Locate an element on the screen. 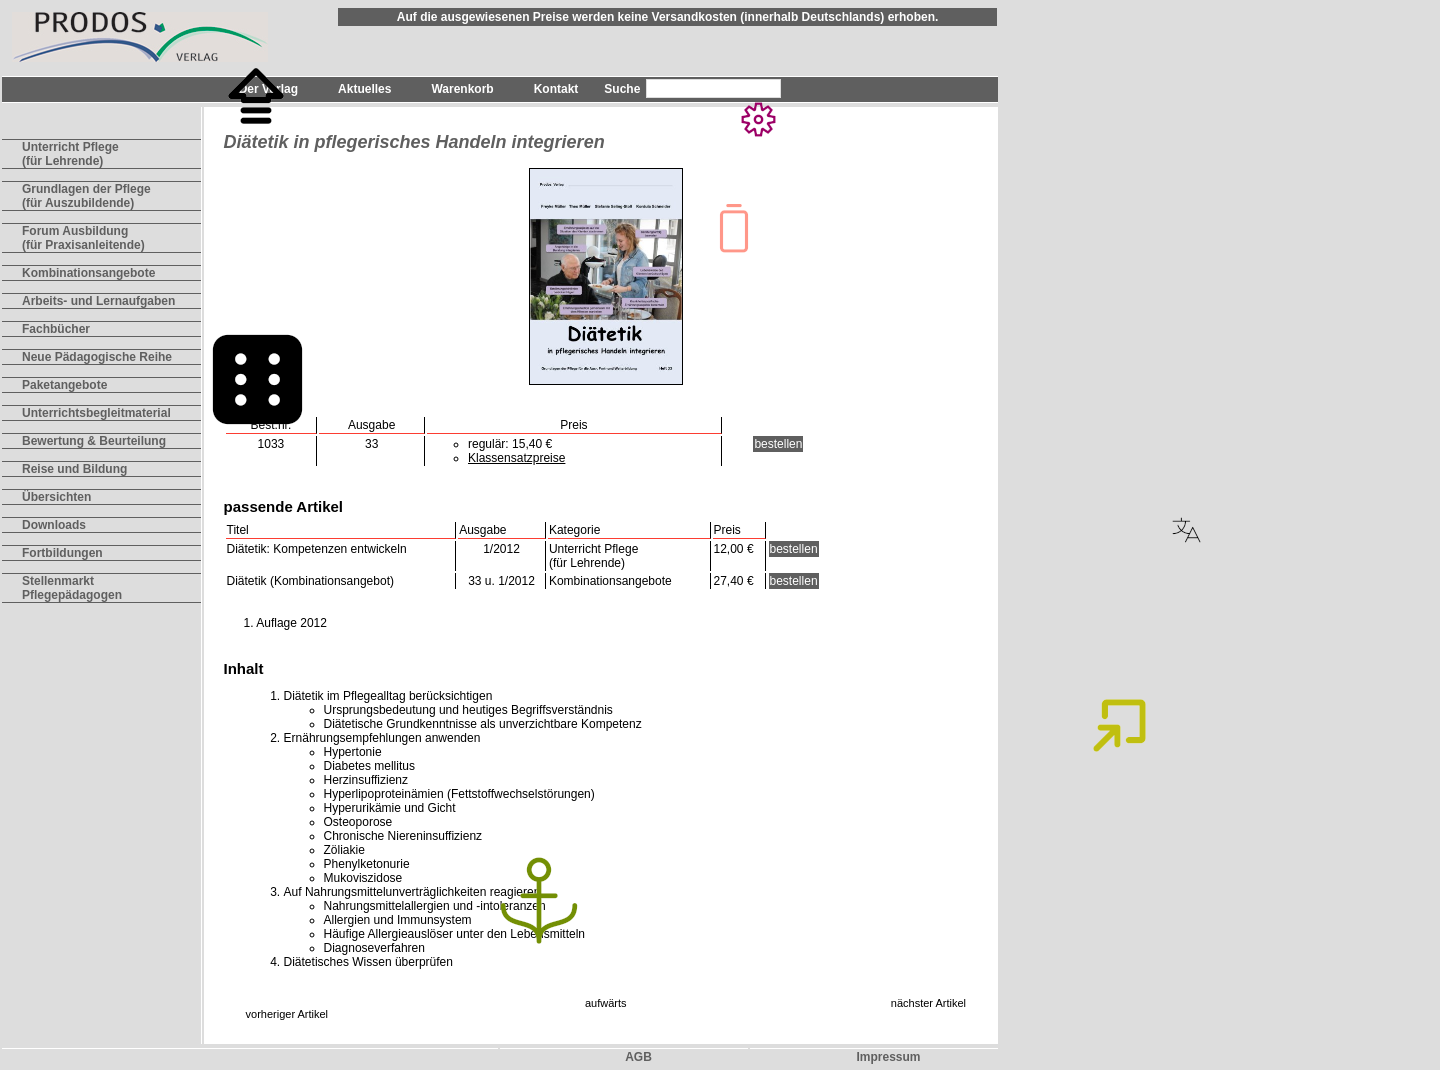  open in new window is located at coordinates (1119, 725).